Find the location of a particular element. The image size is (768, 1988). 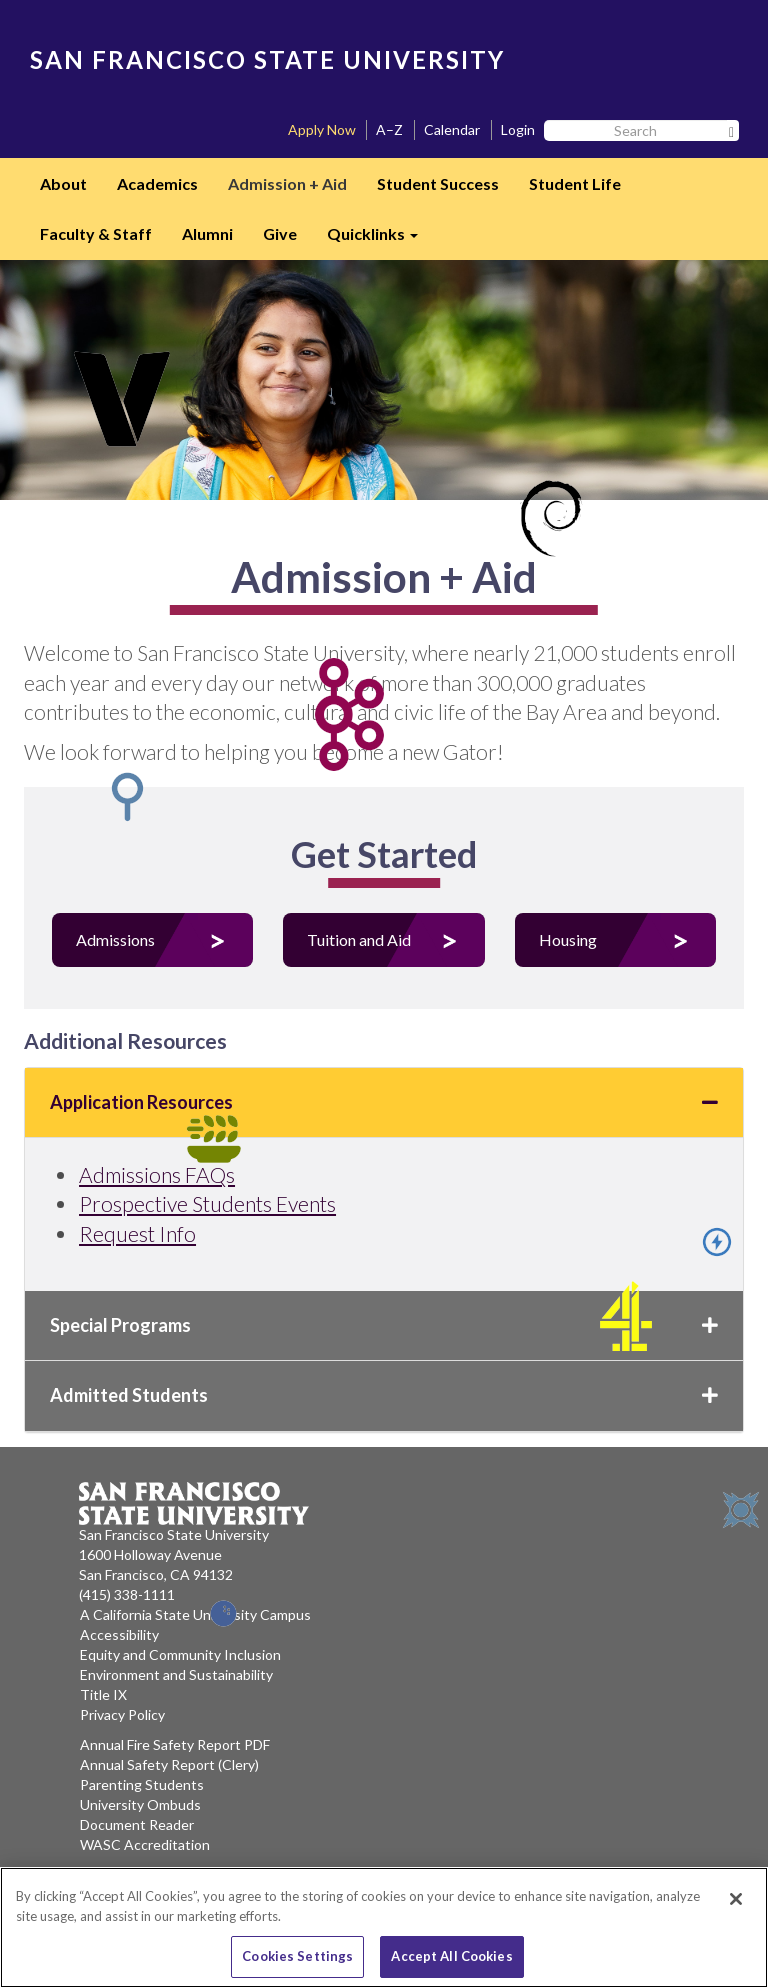

view grain or wheat-based food options is located at coordinates (214, 1139).